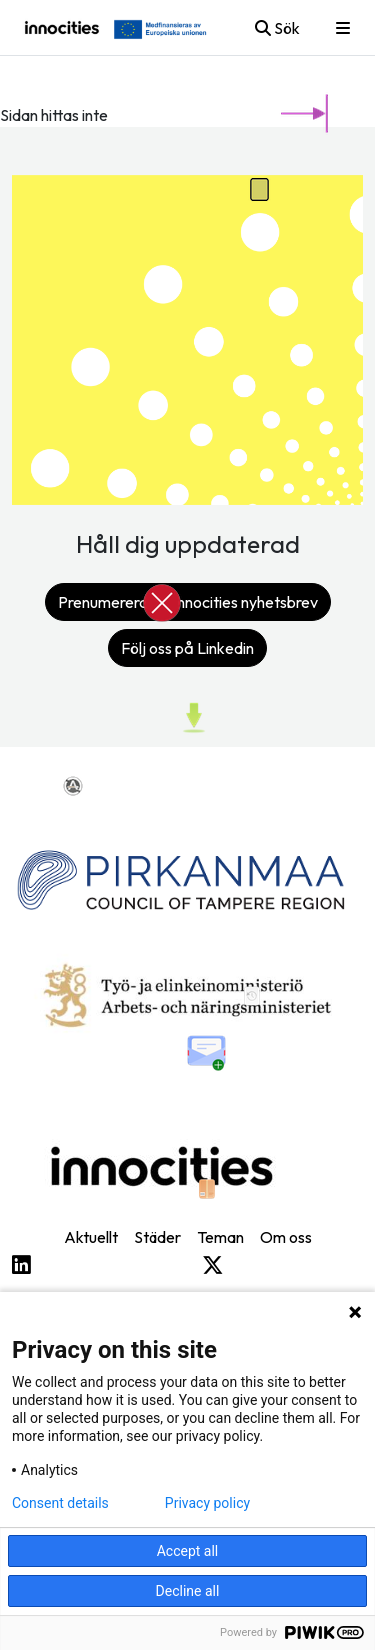 This screenshot has height=1650, width=375. Describe the element at coordinates (206, 1050) in the screenshot. I see `compose a new email message` at that location.